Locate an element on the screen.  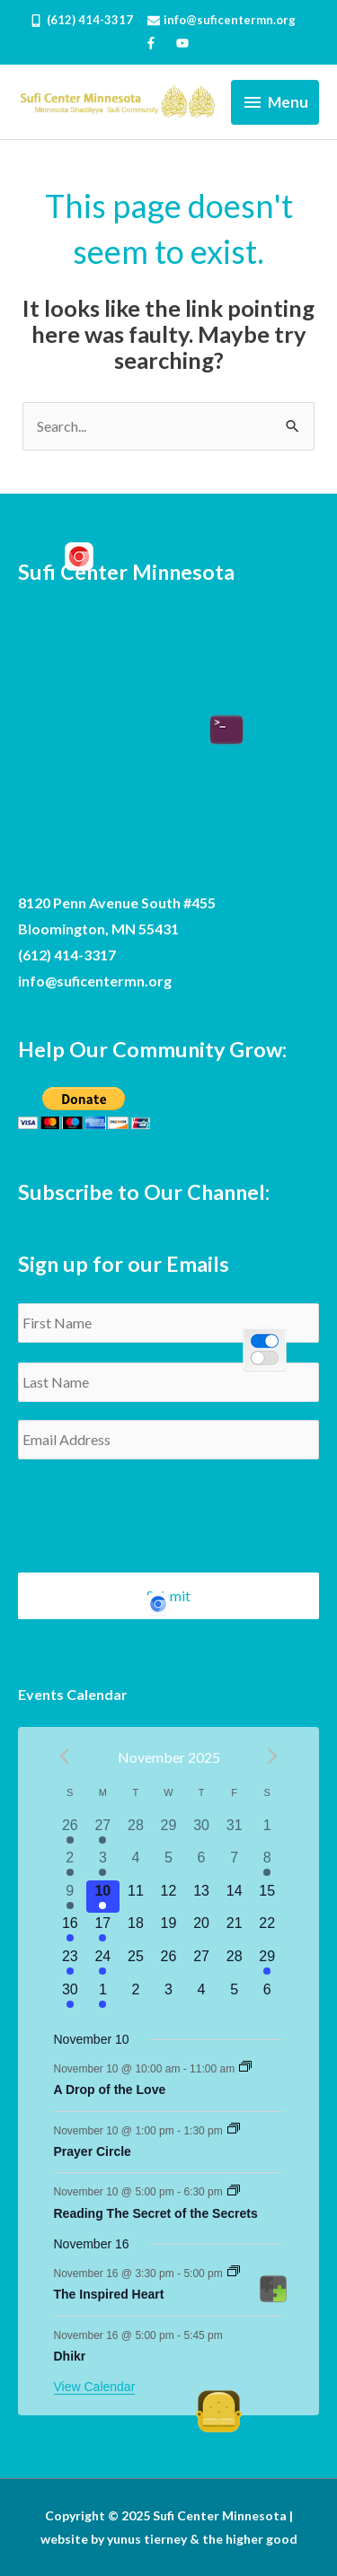
open gnome shell extensions manager is located at coordinates (273, 2289).